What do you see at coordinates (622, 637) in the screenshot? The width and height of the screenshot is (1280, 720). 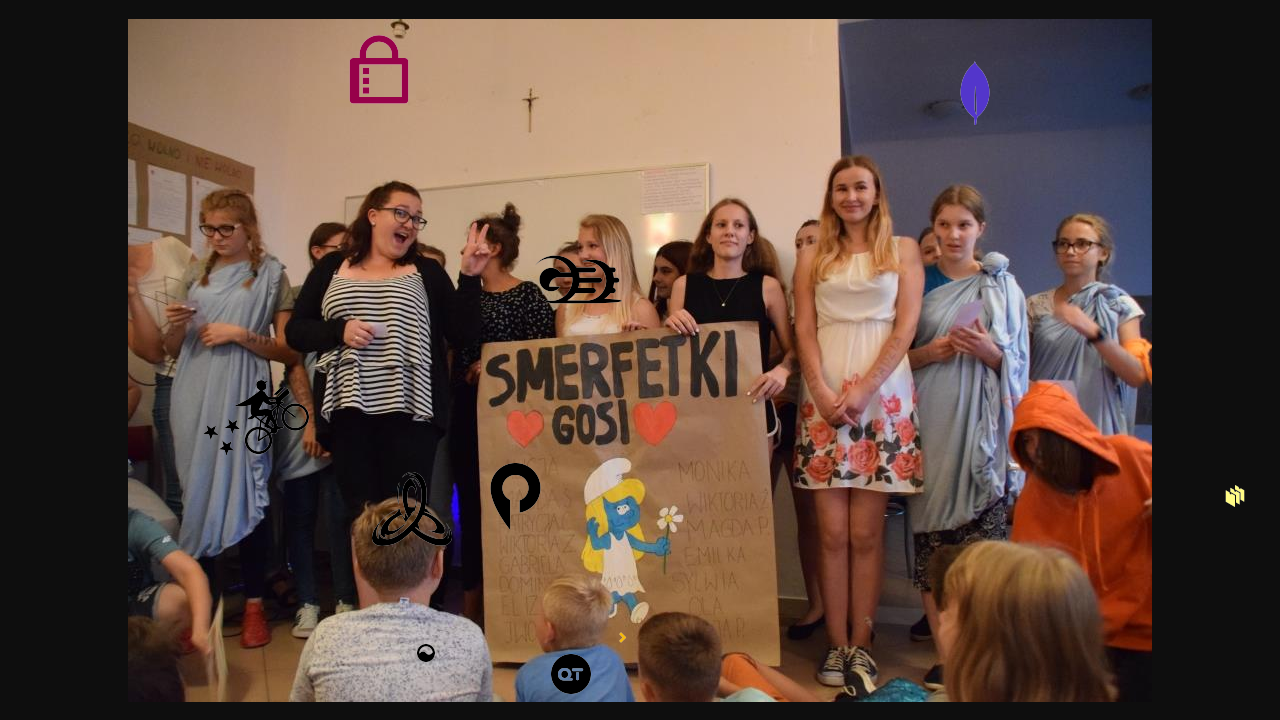 I see `expand a collapsible menu or section` at bounding box center [622, 637].